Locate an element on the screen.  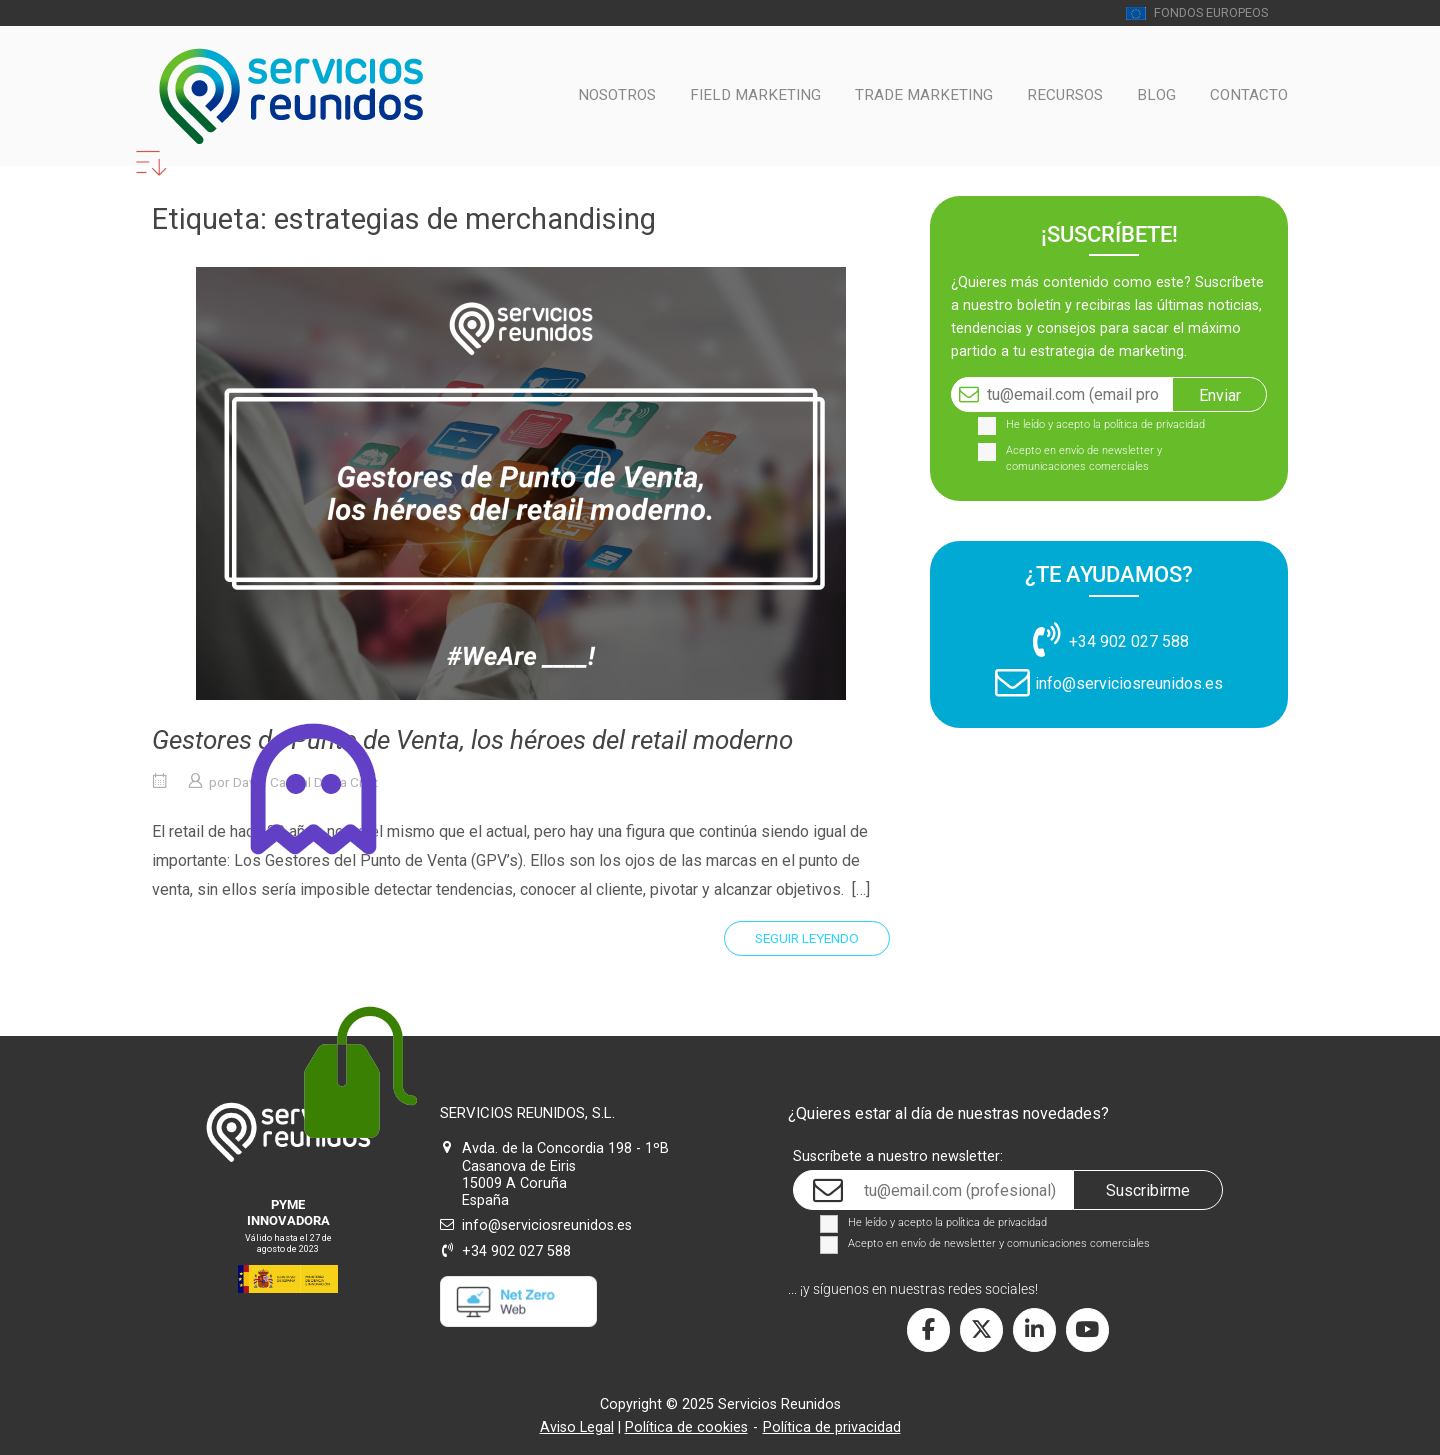
sort items in ascending order is located at coordinates (150, 162).